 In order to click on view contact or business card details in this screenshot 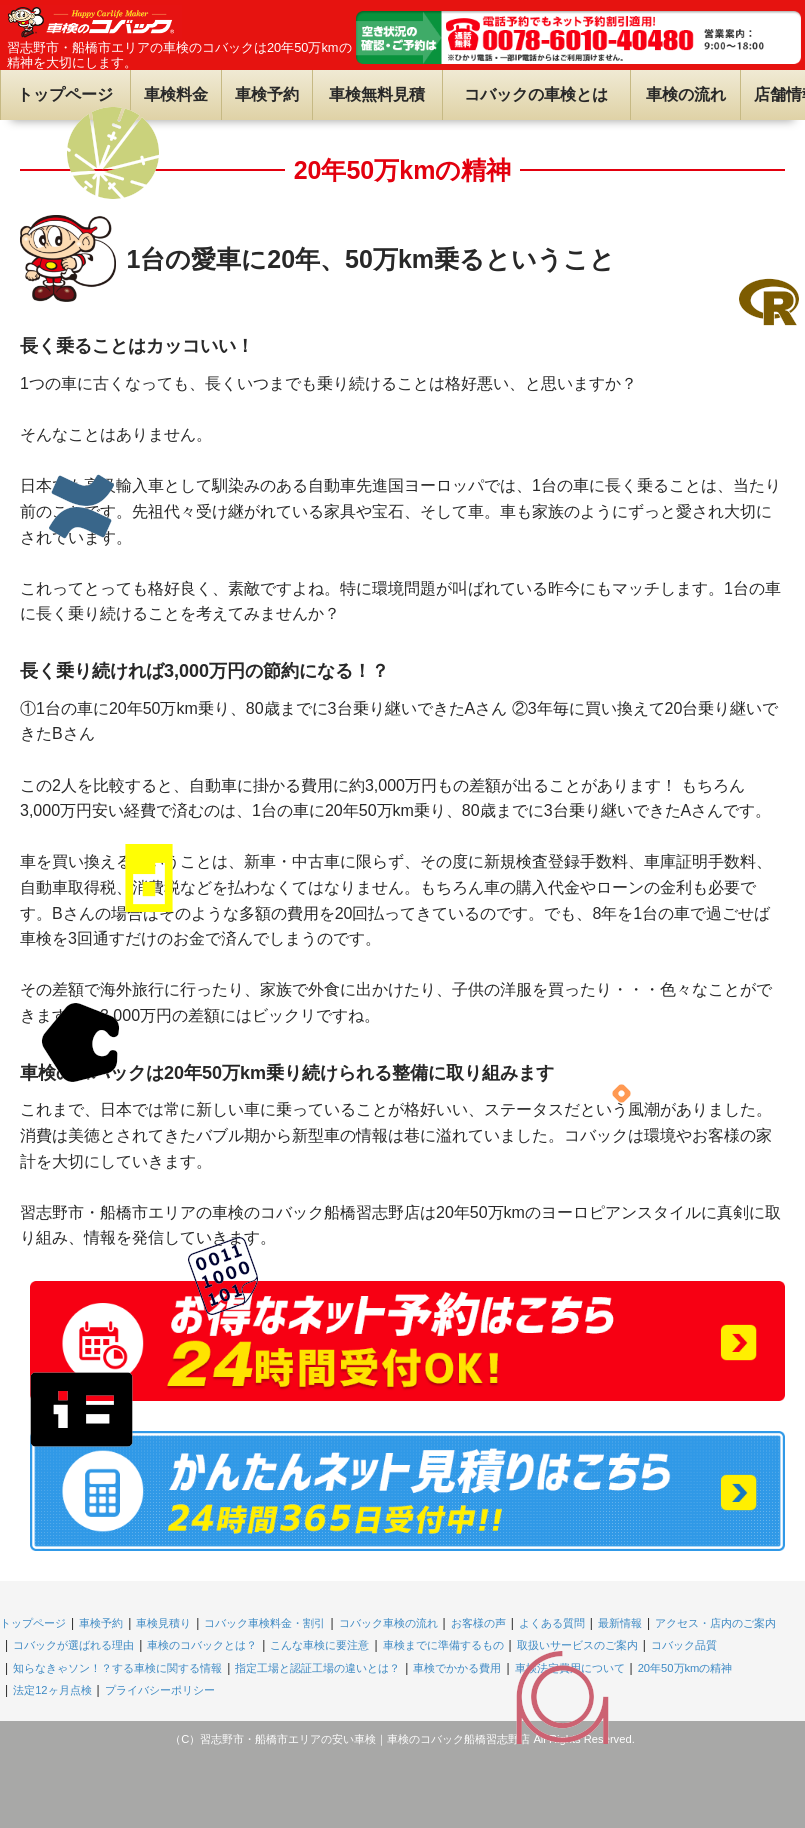, I will do `click(81, 1409)`.